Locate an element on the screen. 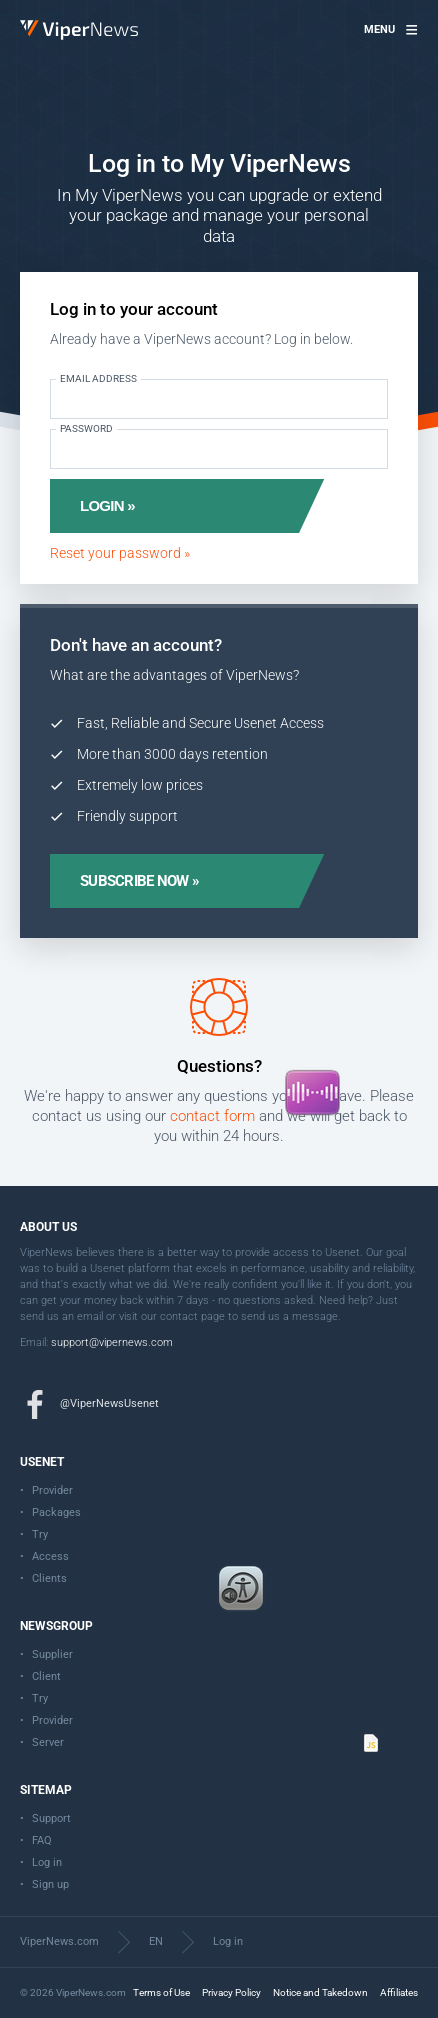 This screenshot has width=438, height=2018. open voiceover accessibility settings is located at coordinates (241, 1588).